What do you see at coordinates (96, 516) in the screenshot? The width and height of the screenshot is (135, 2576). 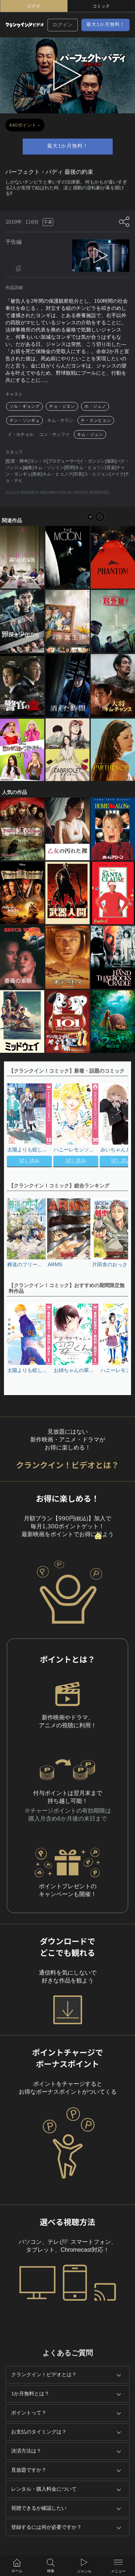 I see `indicates weak HDR signal or low dynamic range` at bounding box center [96, 516].